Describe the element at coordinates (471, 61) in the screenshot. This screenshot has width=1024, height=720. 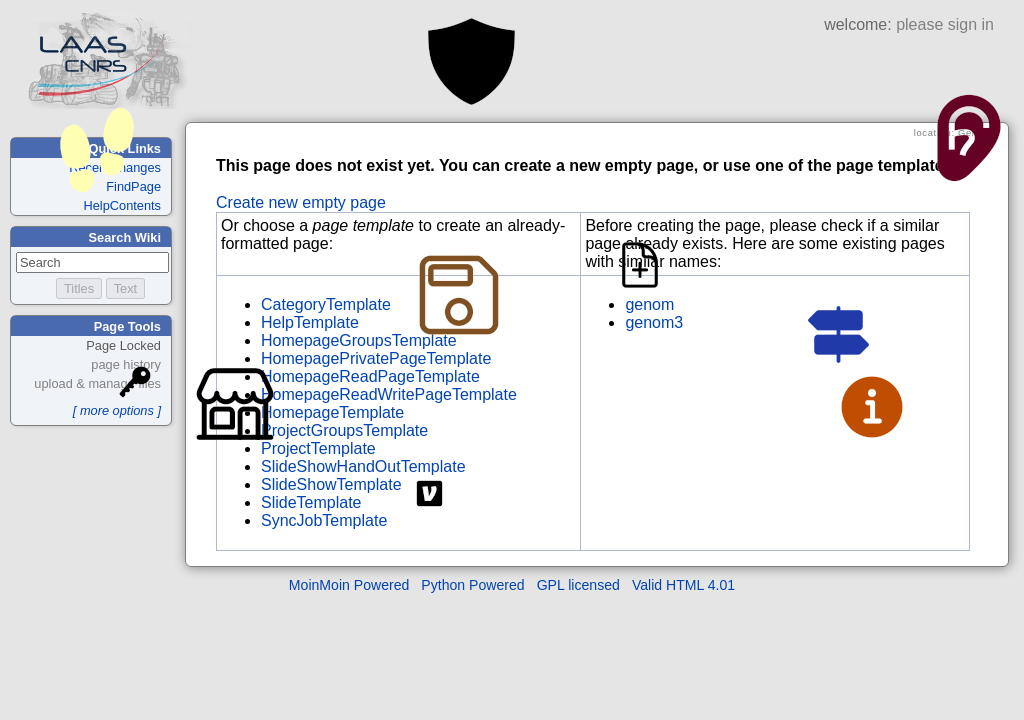
I see `access security settings` at that location.